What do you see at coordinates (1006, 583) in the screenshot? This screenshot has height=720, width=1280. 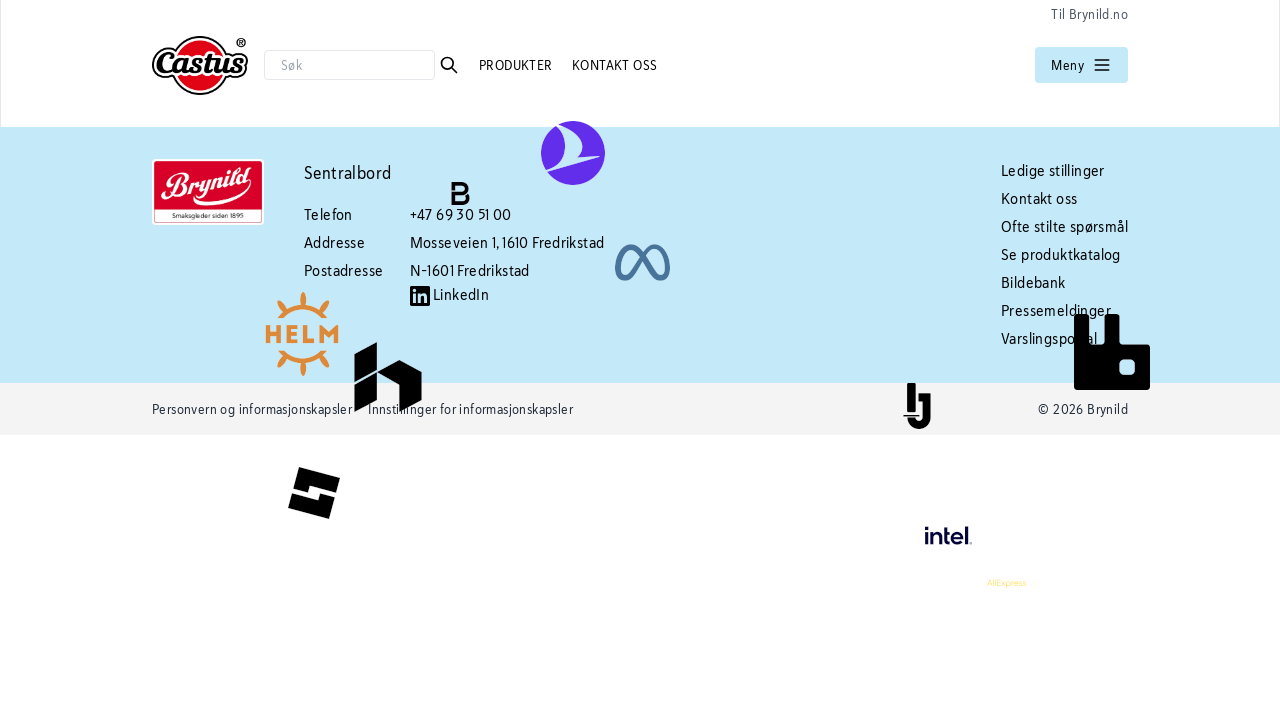 I see `open the AliExpress shopping app` at bounding box center [1006, 583].